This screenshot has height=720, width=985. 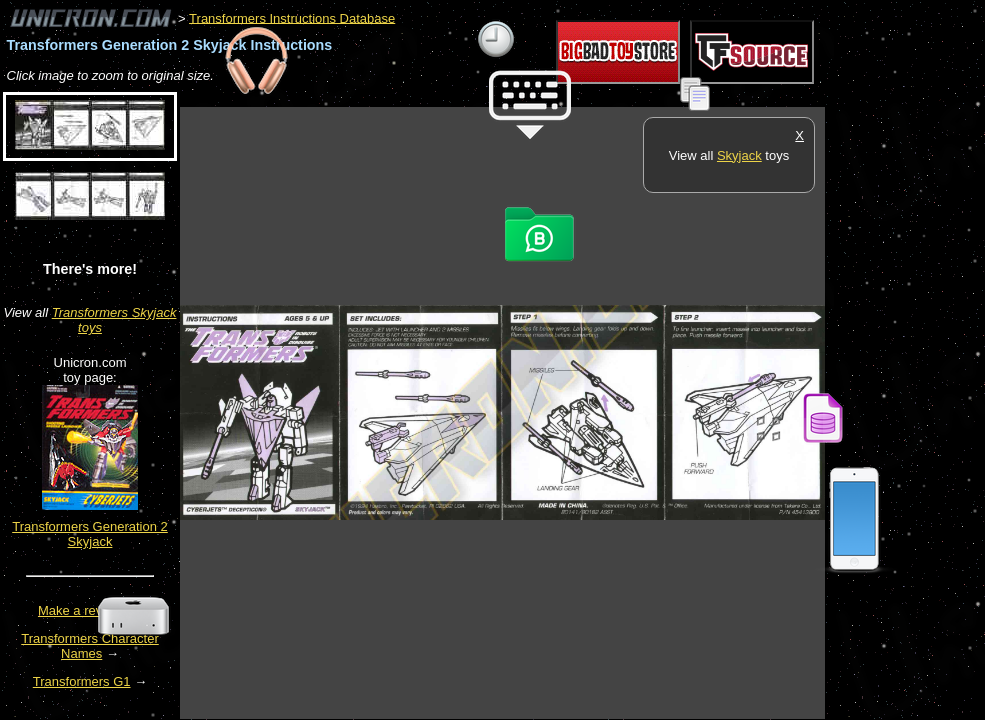 What do you see at coordinates (823, 418) in the screenshot?
I see `open a database file` at bounding box center [823, 418].